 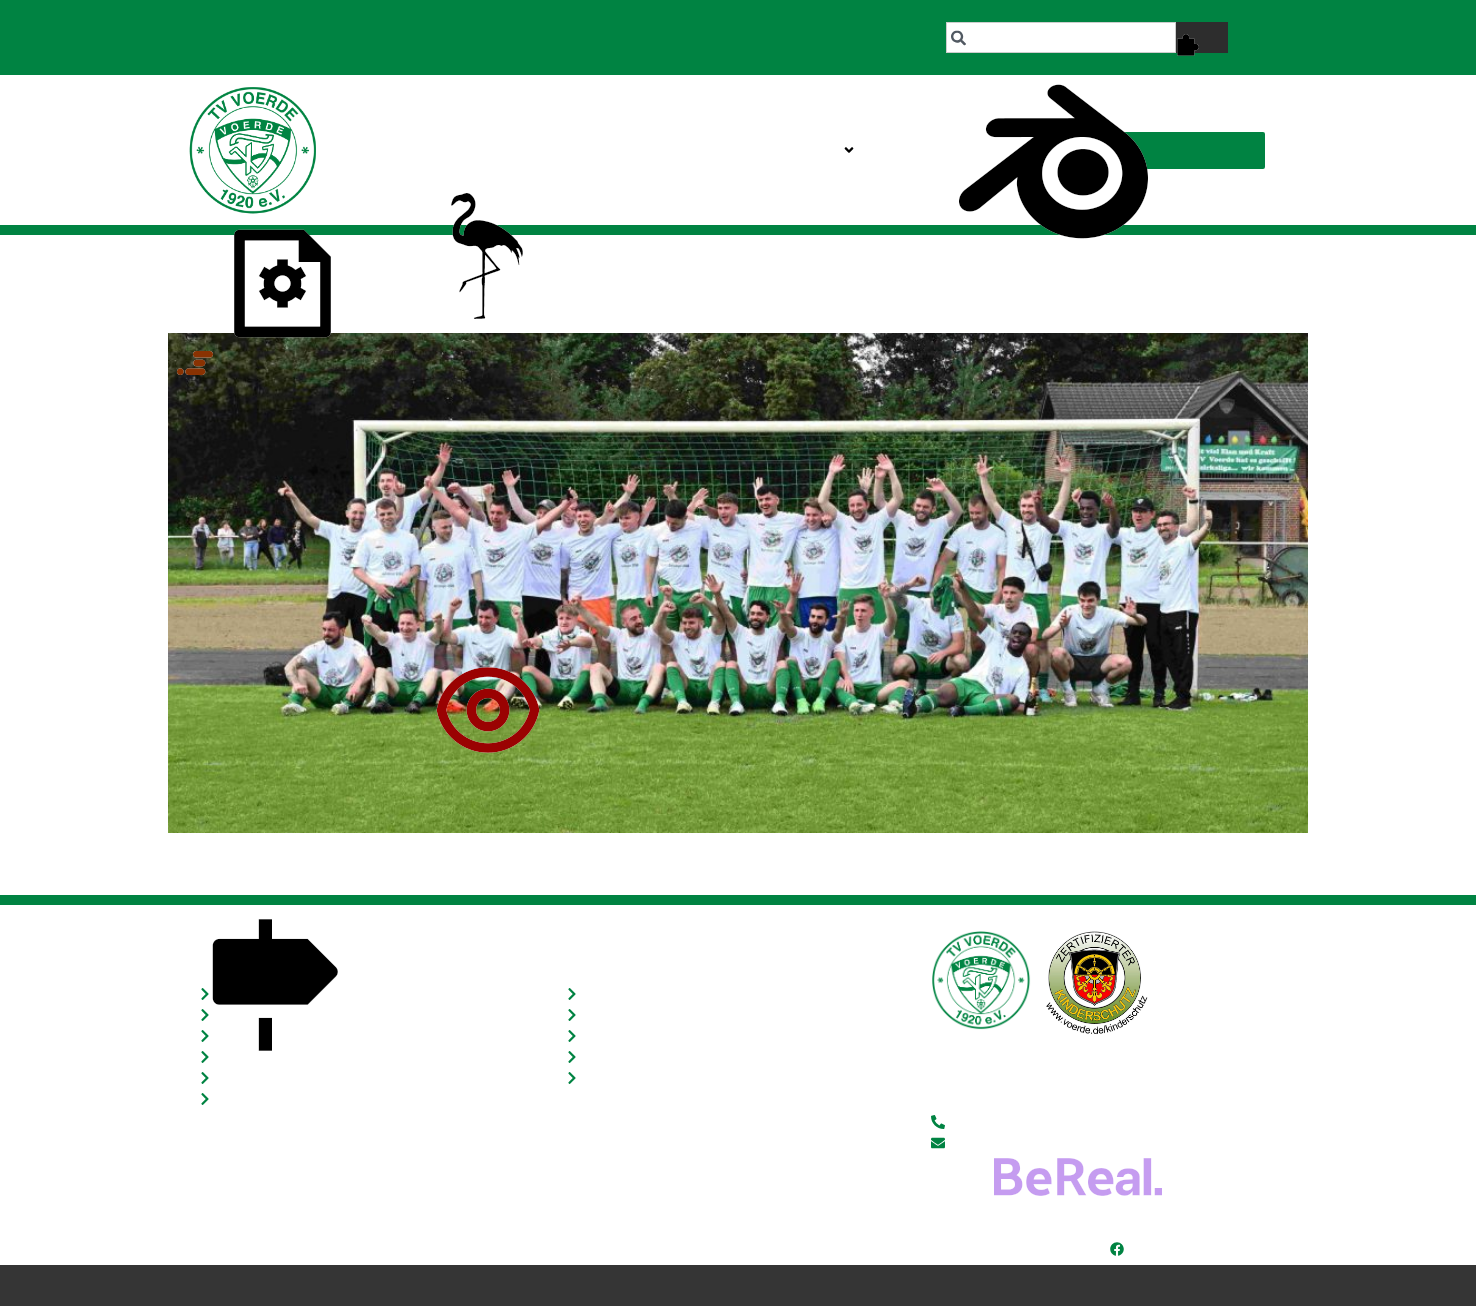 I want to click on access file settings or preferences, so click(x=282, y=283).